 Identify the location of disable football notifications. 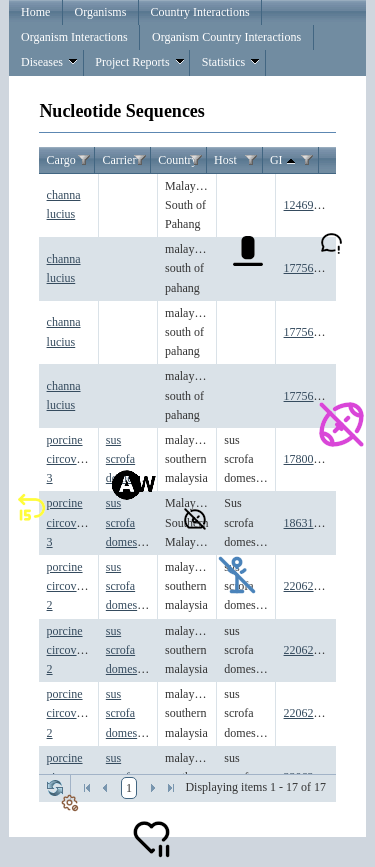
(341, 424).